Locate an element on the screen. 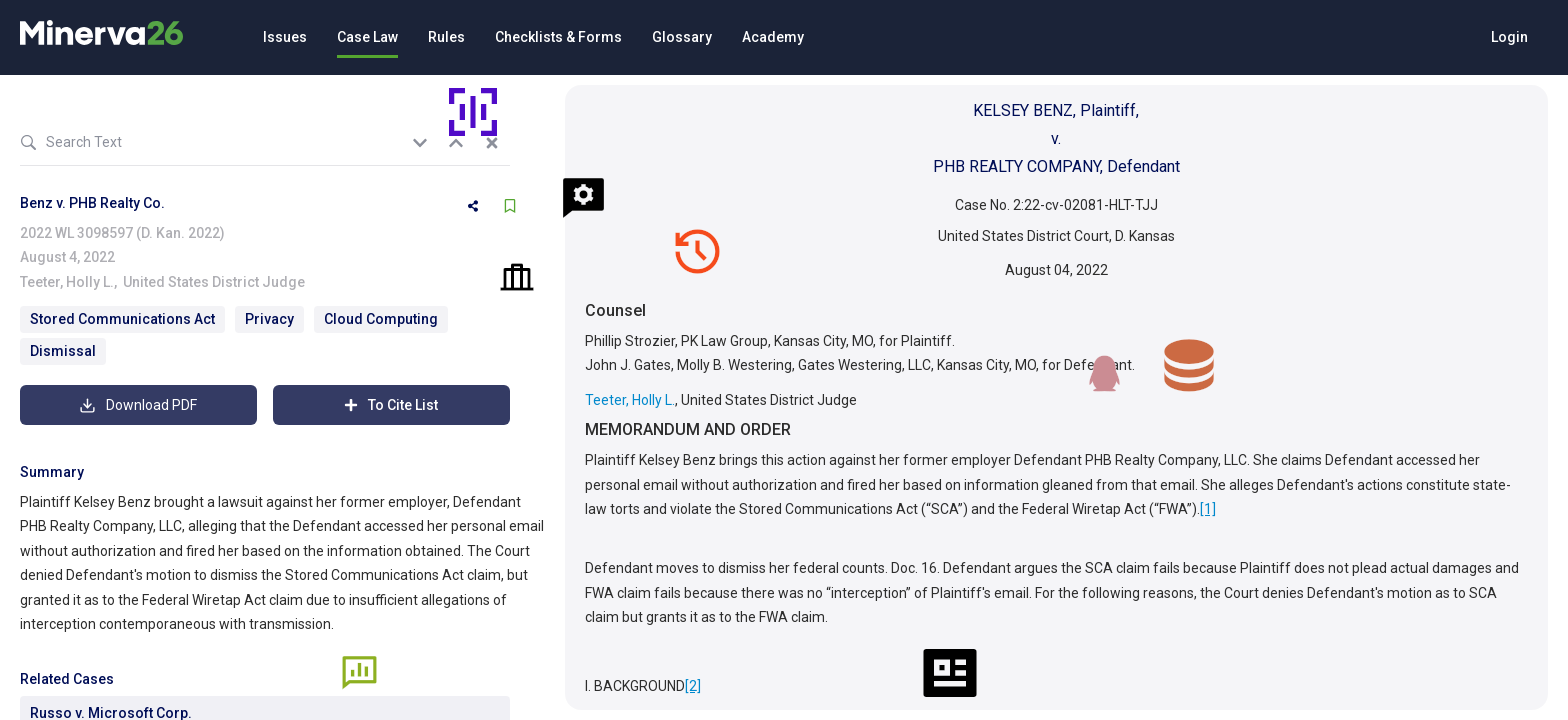  open QQ messenger app is located at coordinates (1104, 373).